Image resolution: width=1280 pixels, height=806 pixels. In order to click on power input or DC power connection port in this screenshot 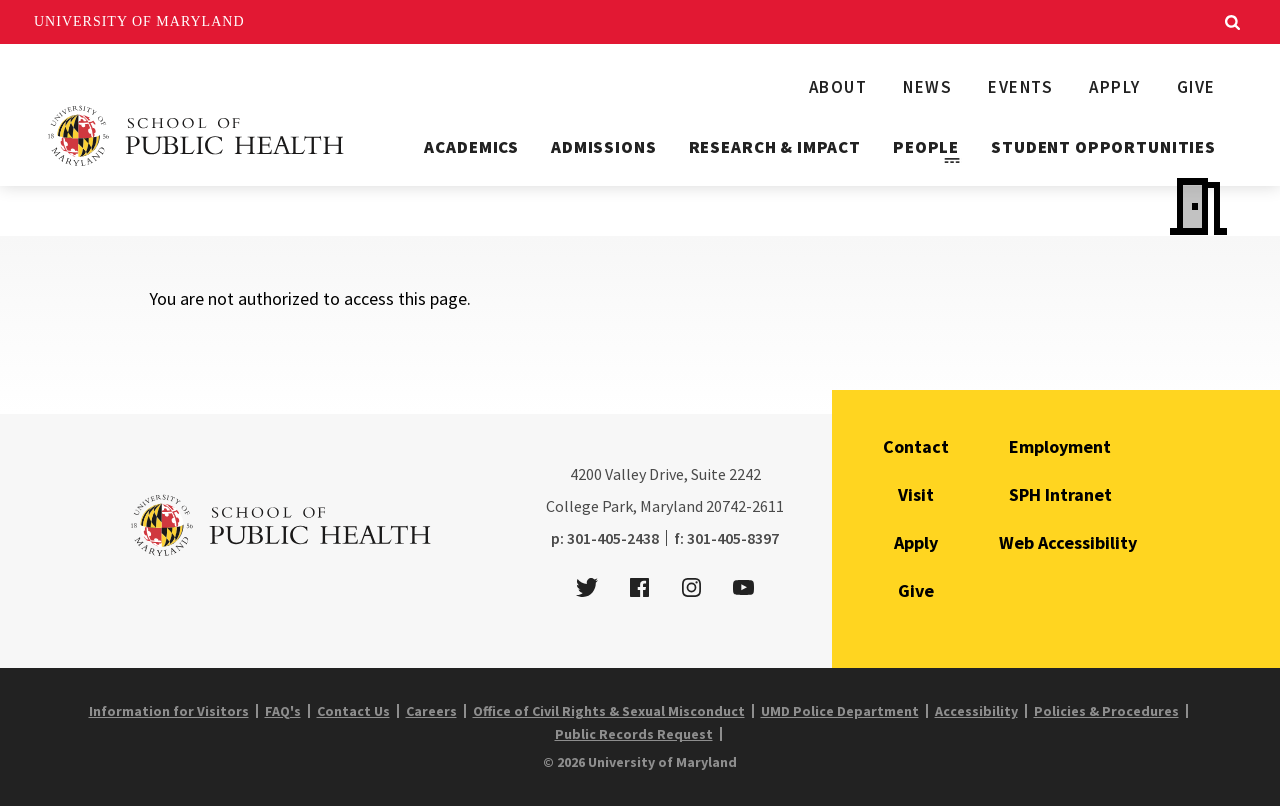, I will do `click(952, 160)`.